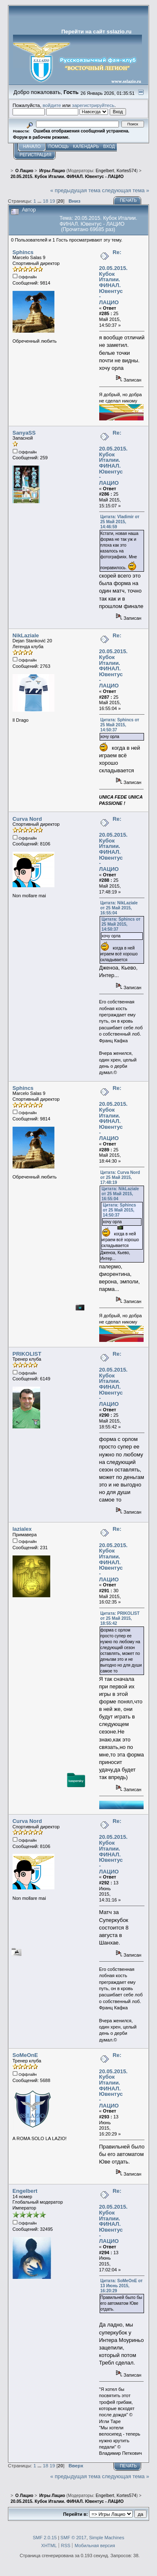  I want to click on folder containing corsair software or drivers, so click(16, 1952).